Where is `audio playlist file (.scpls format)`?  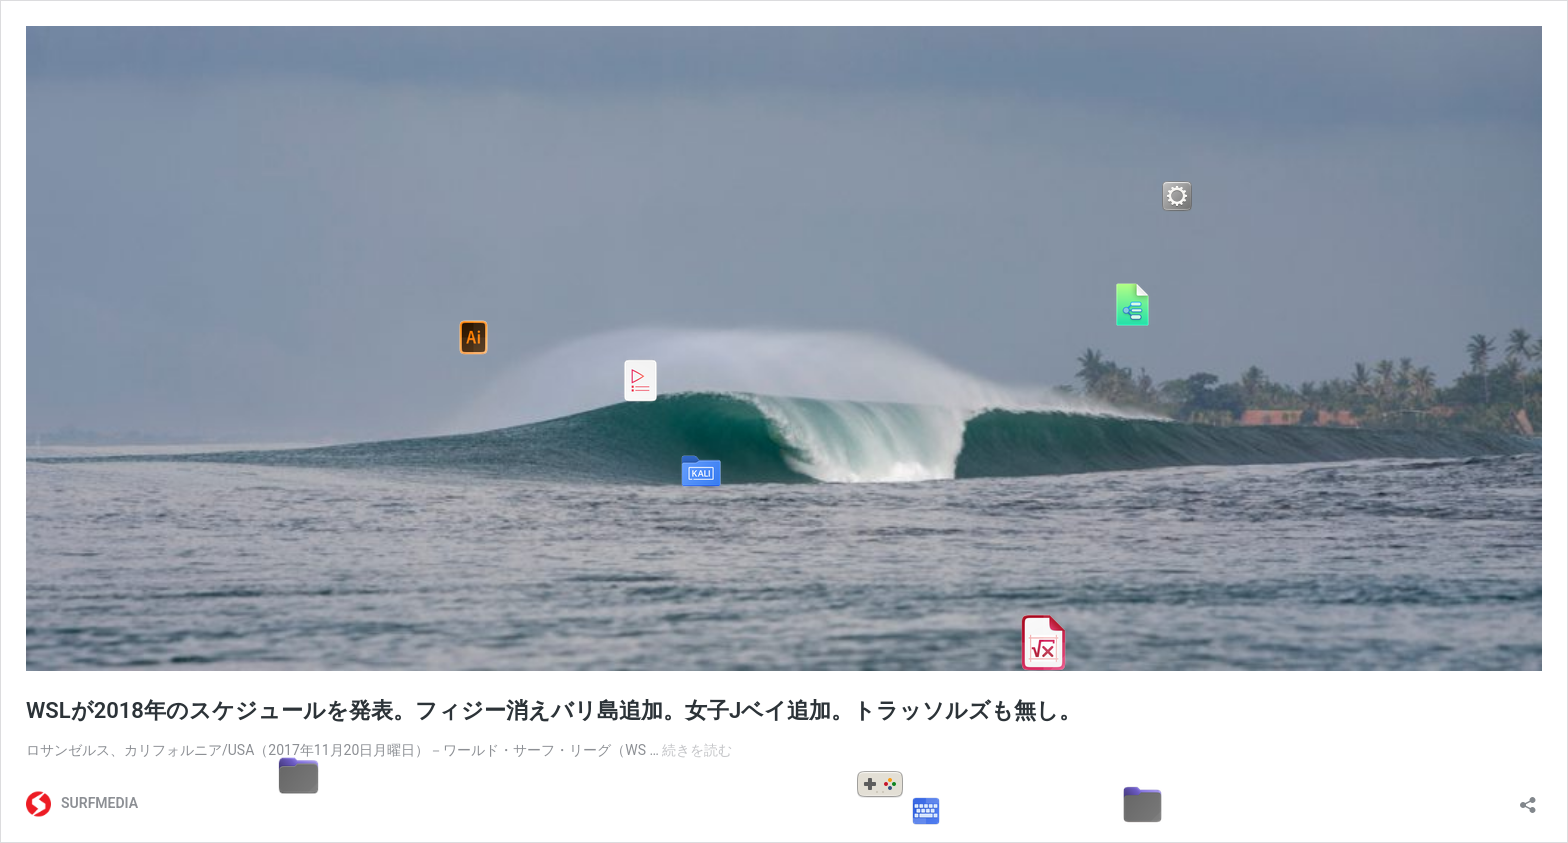 audio playlist file (.scpls format) is located at coordinates (640, 380).